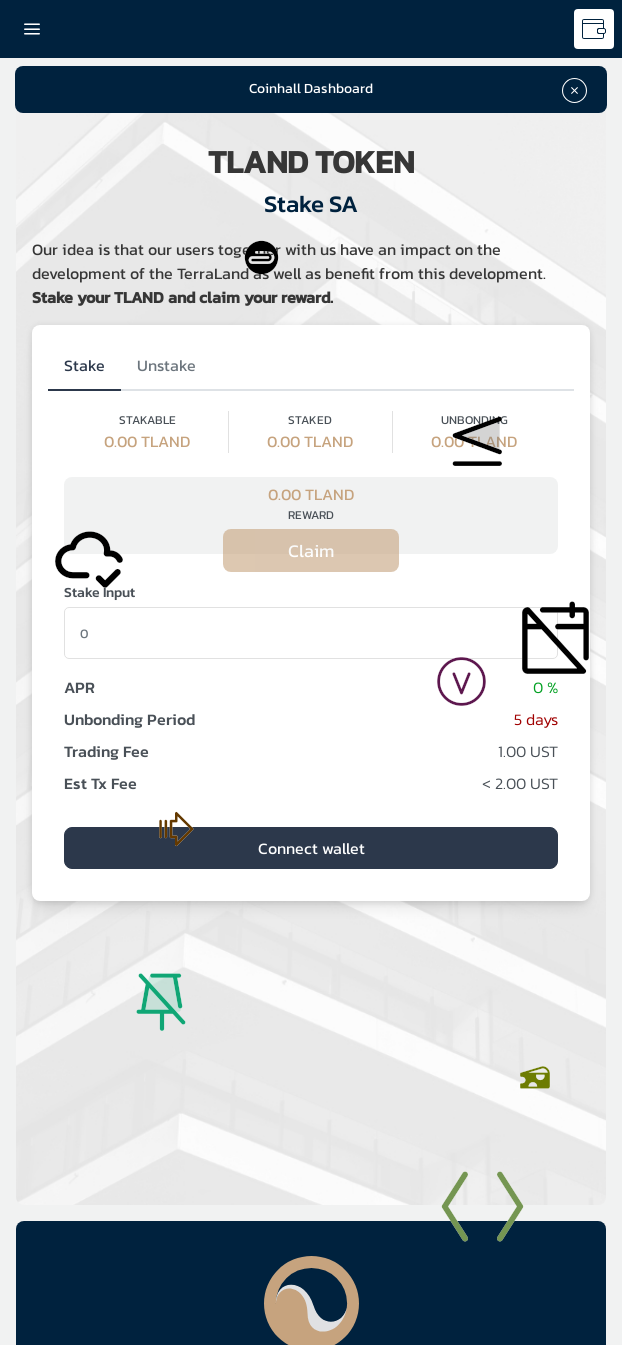 The height and width of the screenshot is (1345, 622). I want to click on attach a file to your message, so click(261, 257).